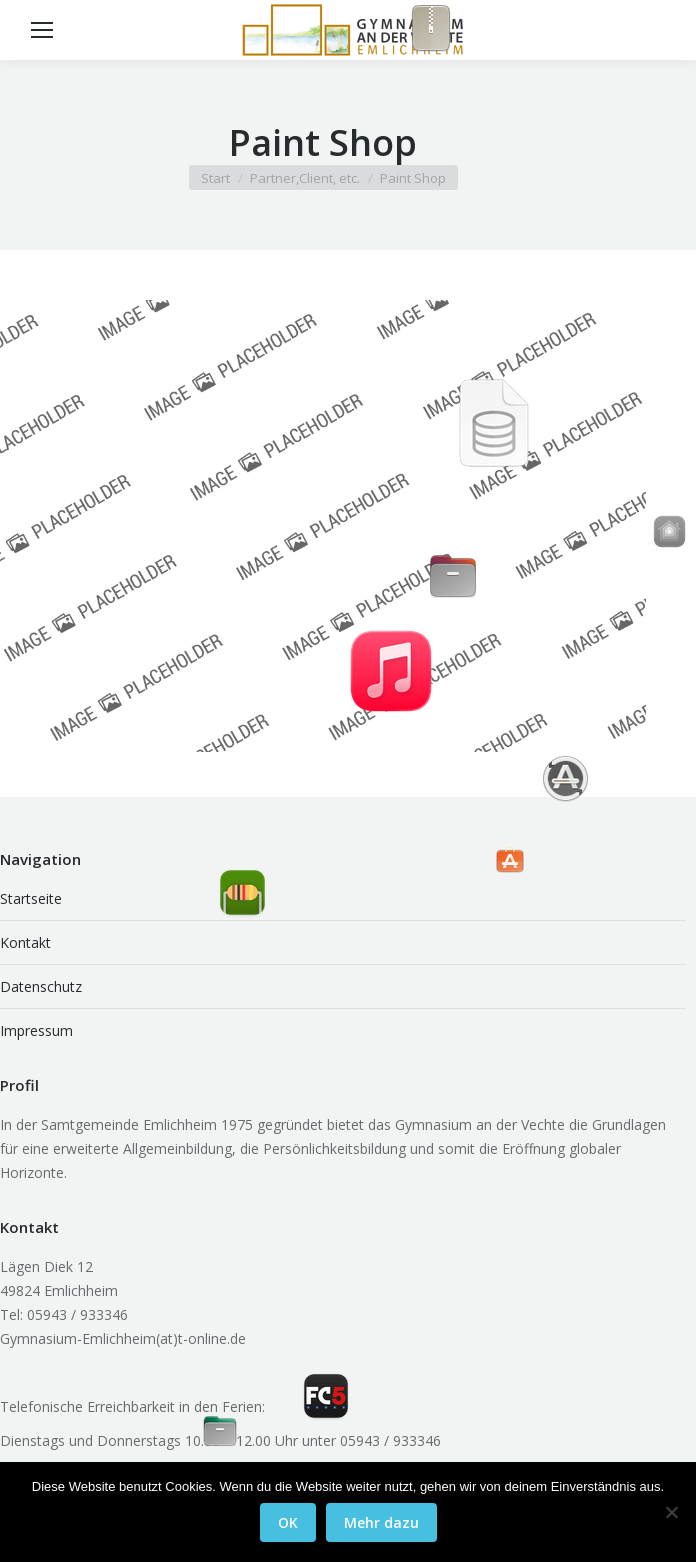  What do you see at coordinates (391, 671) in the screenshot?
I see `open the gnome music app` at bounding box center [391, 671].